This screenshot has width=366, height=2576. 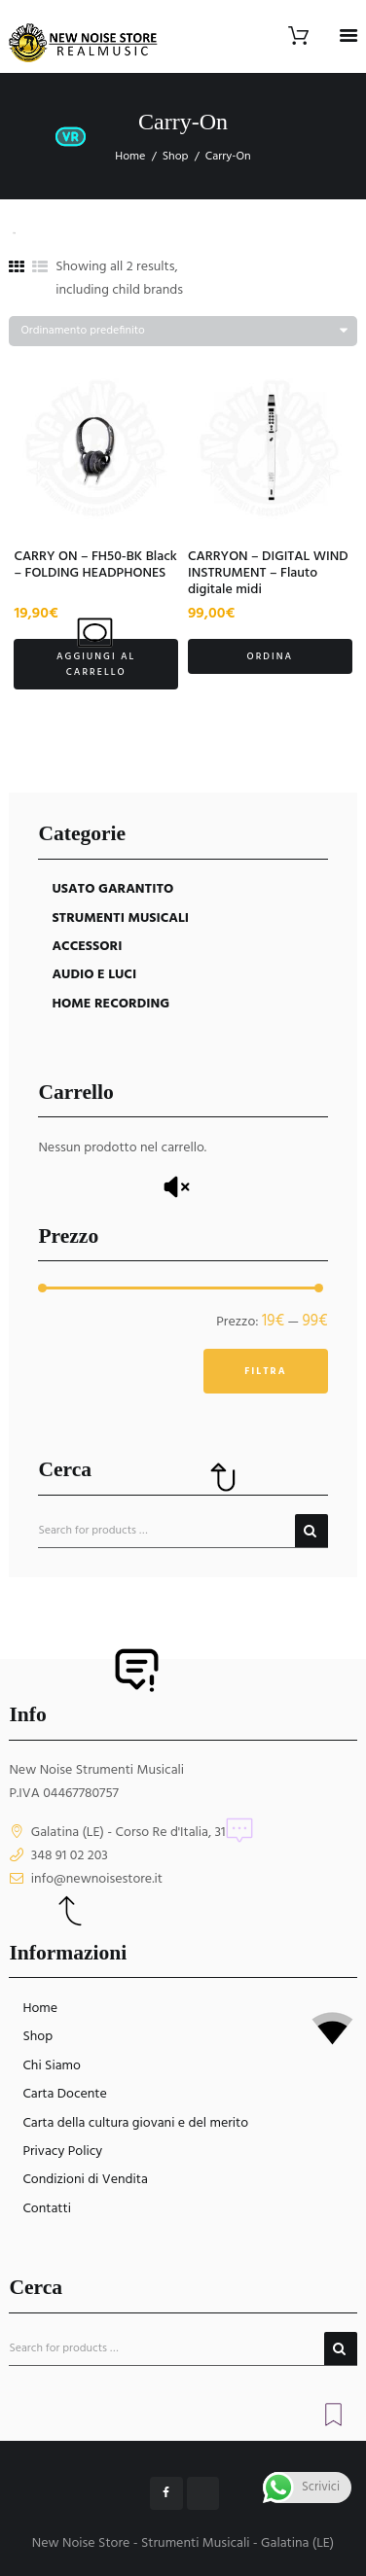 I want to click on message with urgent or important alert, so click(x=136, y=1668).